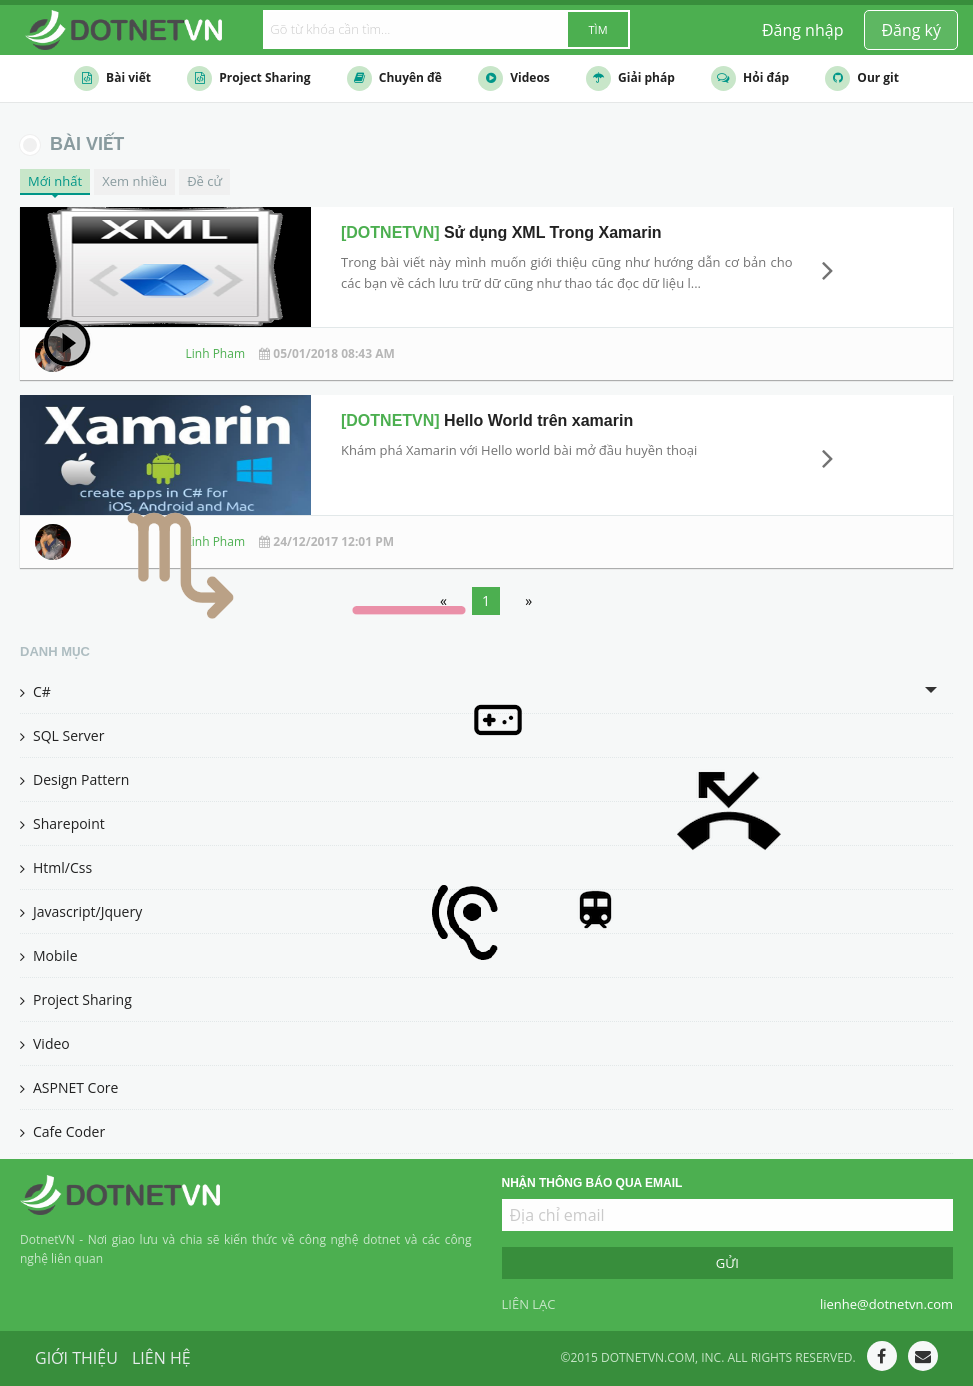 This screenshot has height=1386, width=973. I want to click on indicates a missed phone call, so click(729, 811).